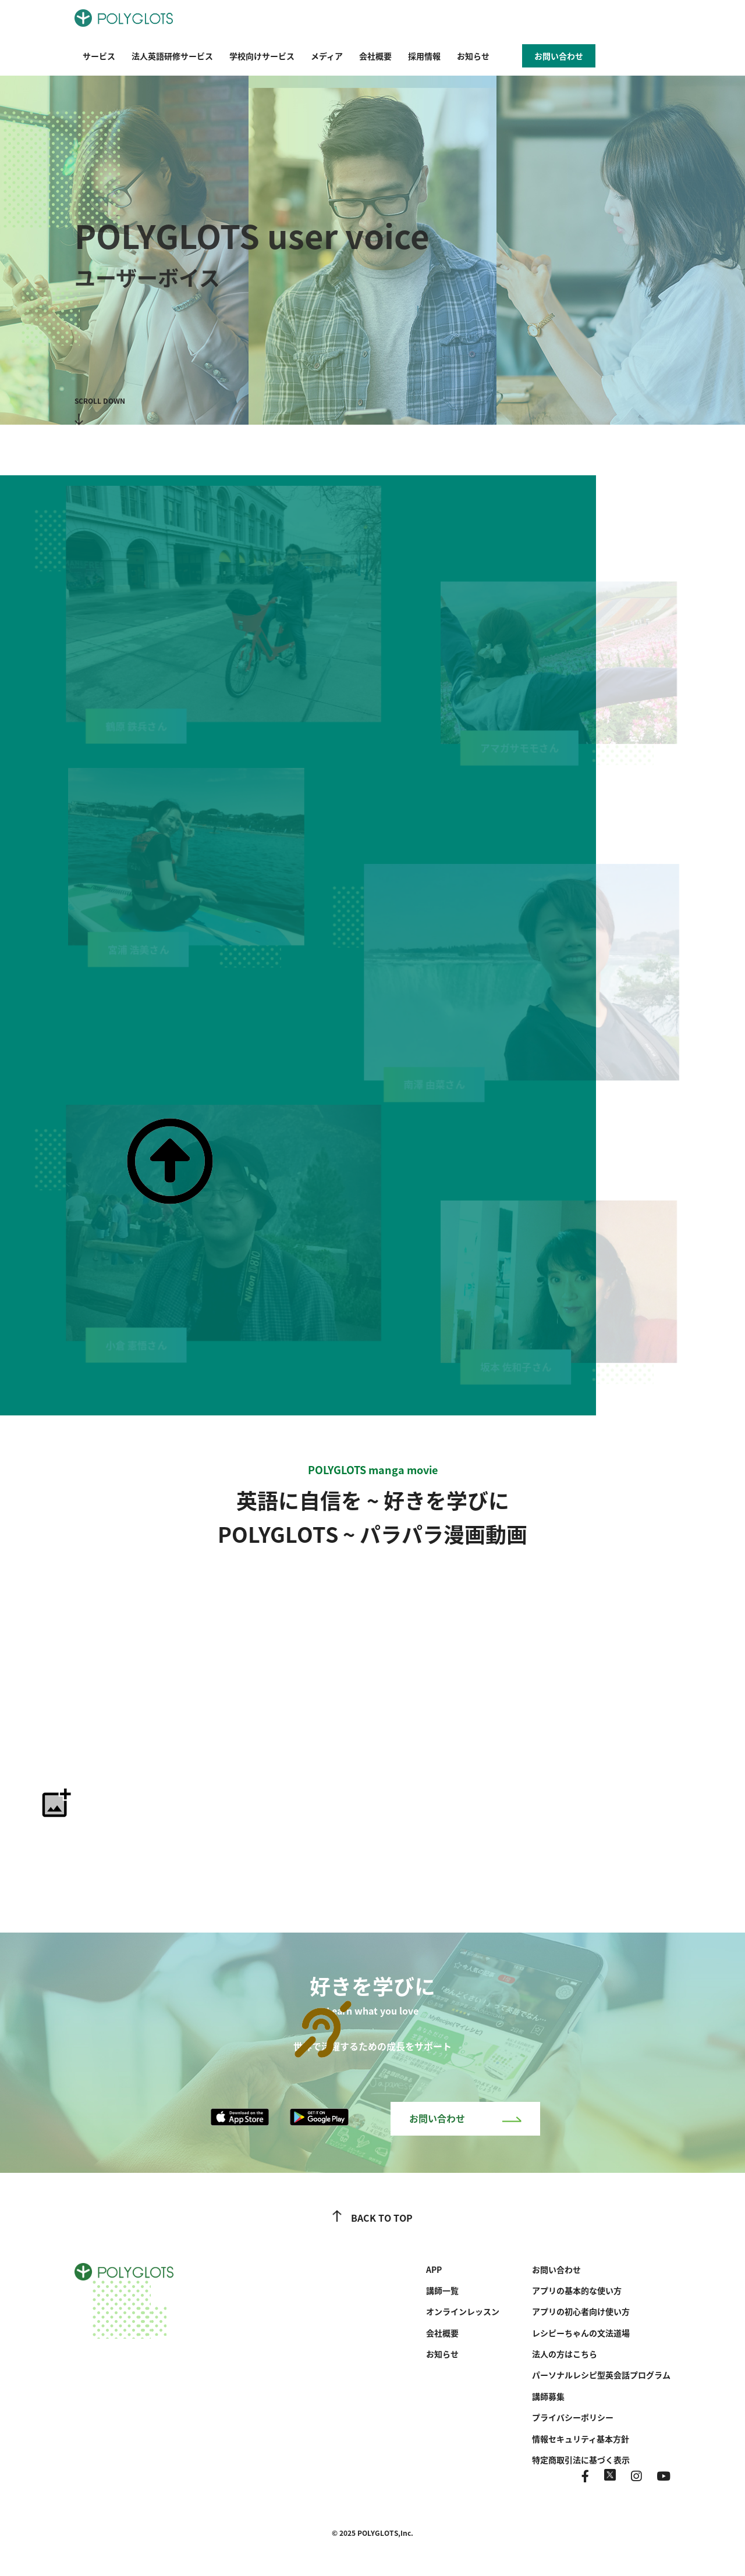  Describe the element at coordinates (170, 1161) in the screenshot. I see `scroll to top of page` at that location.